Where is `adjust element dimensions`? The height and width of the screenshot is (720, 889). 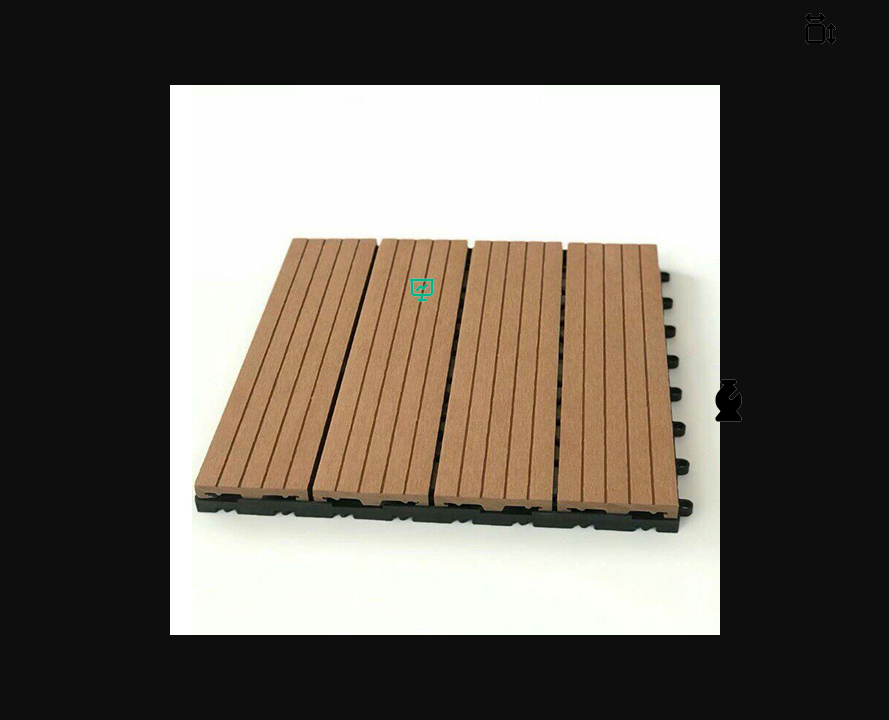
adjust element dimensions is located at coordinates (820, 28).